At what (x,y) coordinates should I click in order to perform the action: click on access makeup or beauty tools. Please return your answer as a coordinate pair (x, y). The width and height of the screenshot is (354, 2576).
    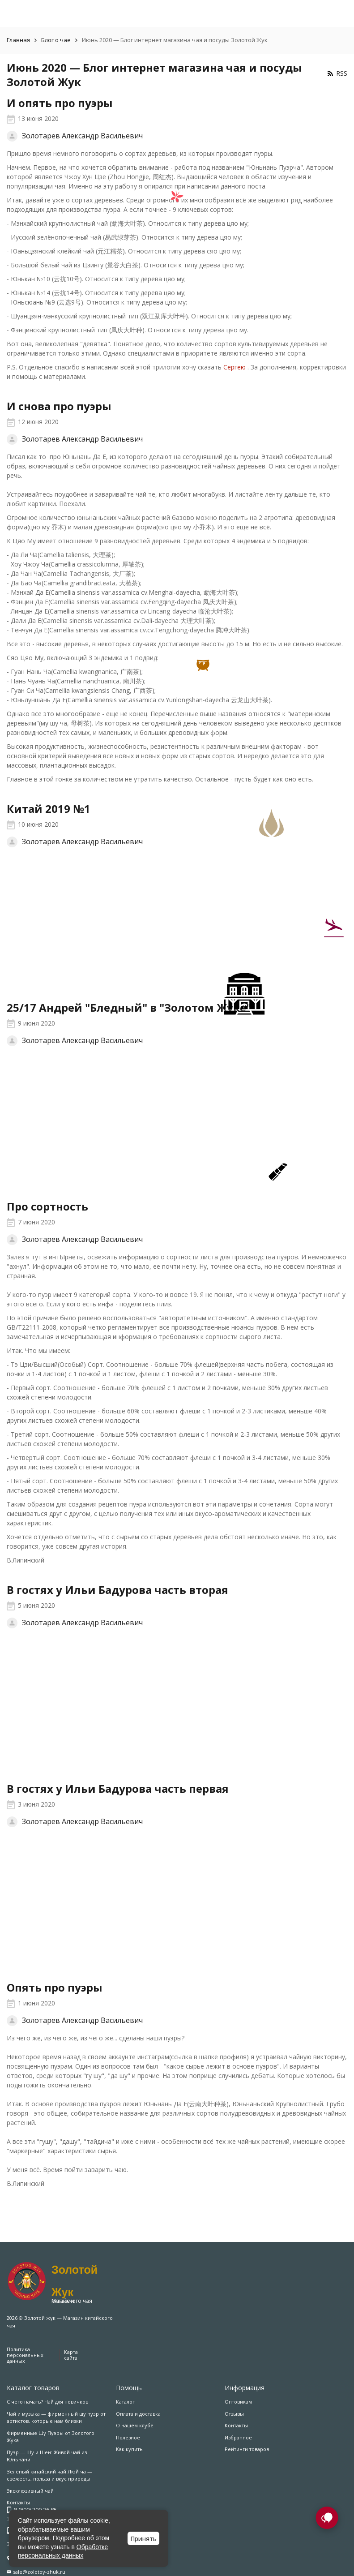
    Looking at the image, I should click on (278, 1172).